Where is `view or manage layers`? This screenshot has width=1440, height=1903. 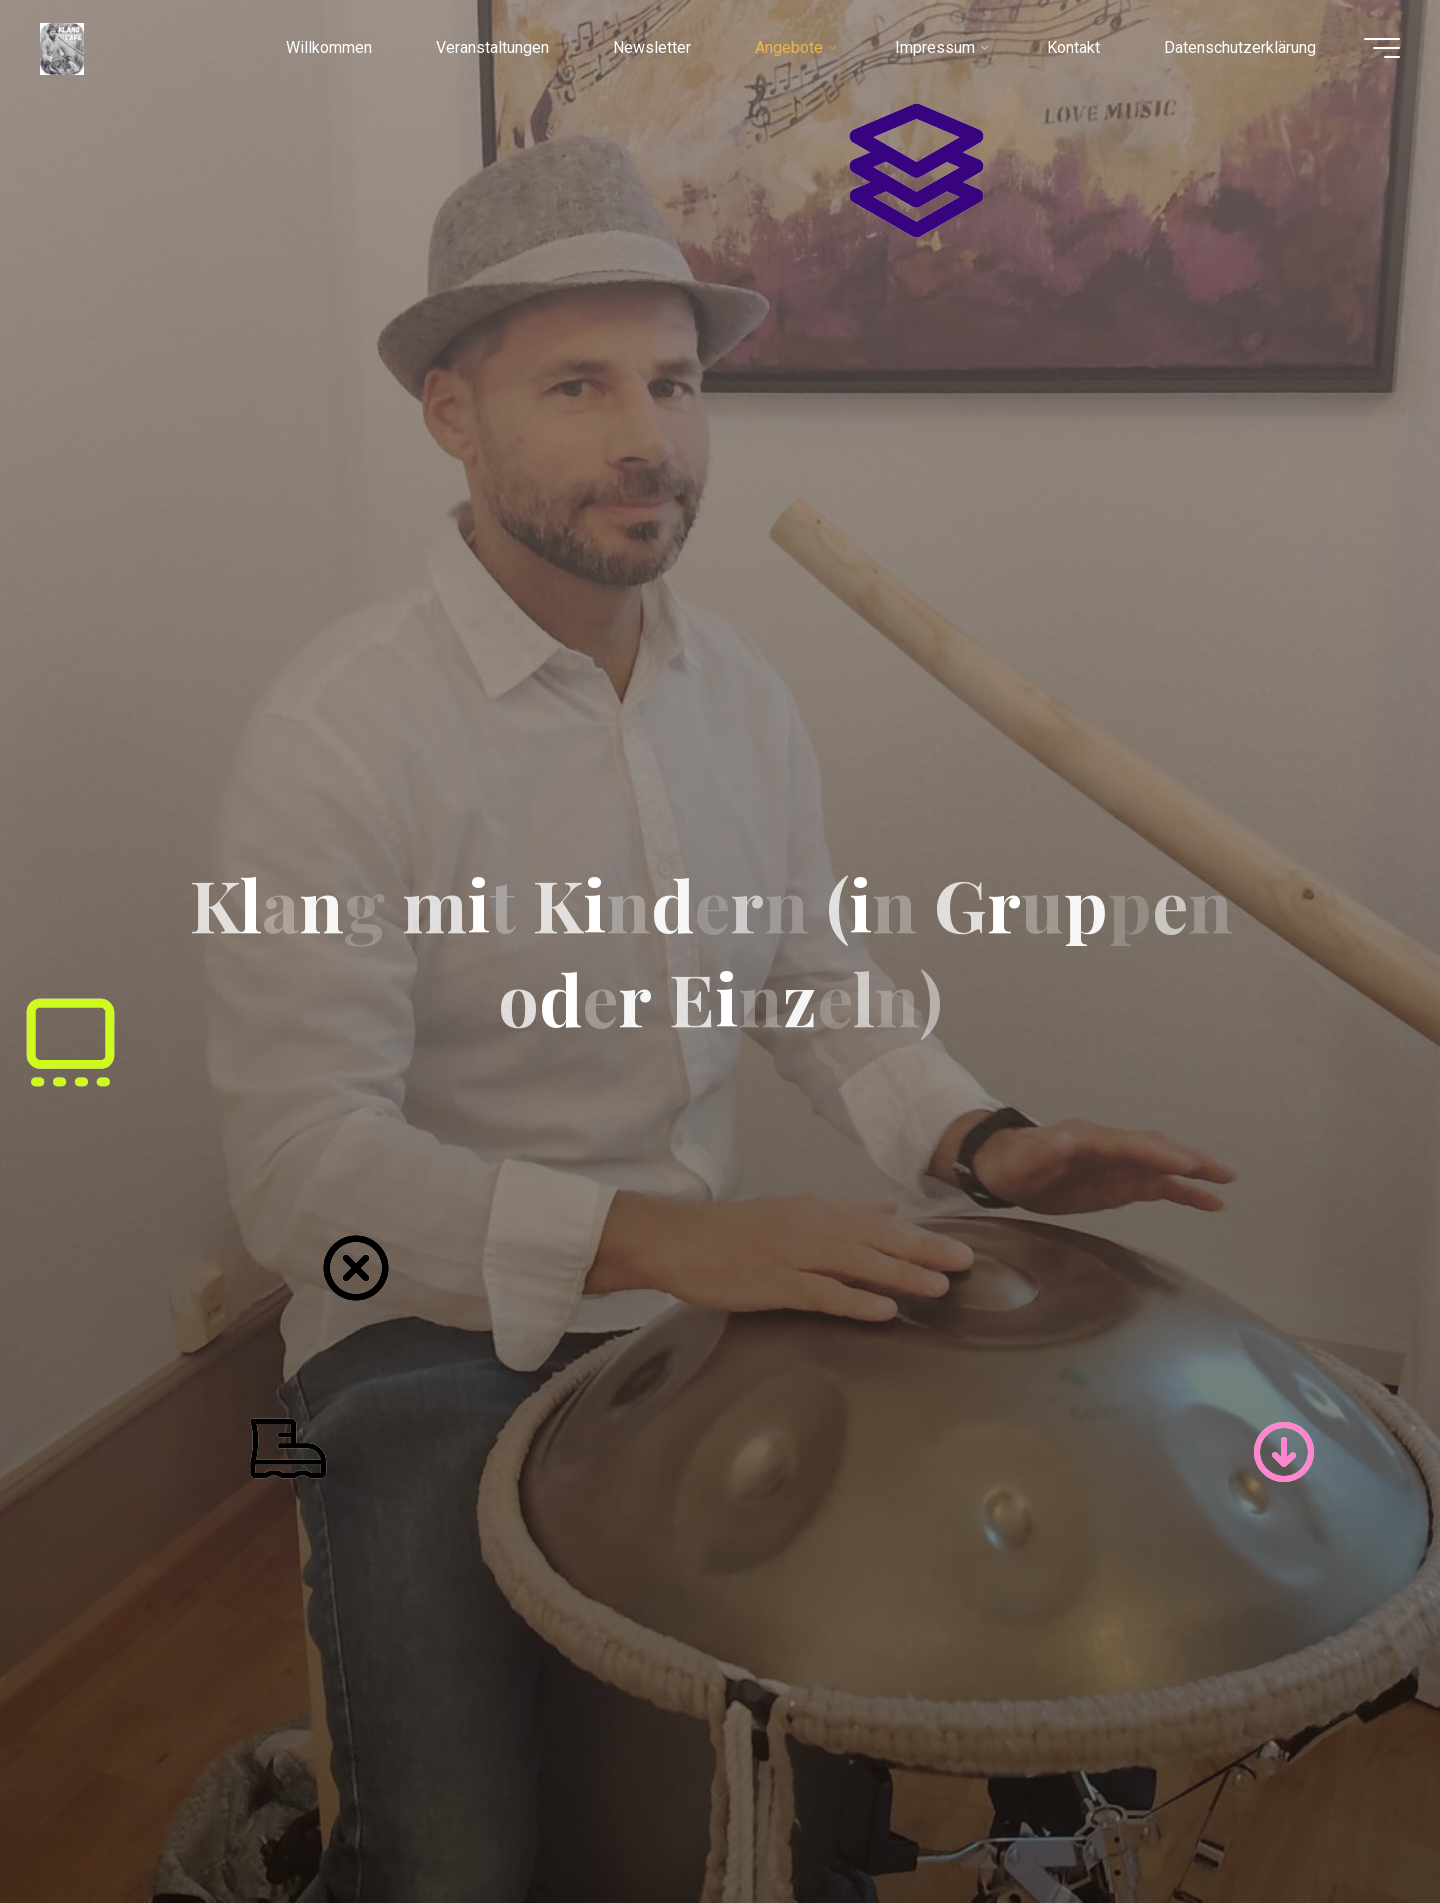 view or manage layers is located at coordinates (916, 170).